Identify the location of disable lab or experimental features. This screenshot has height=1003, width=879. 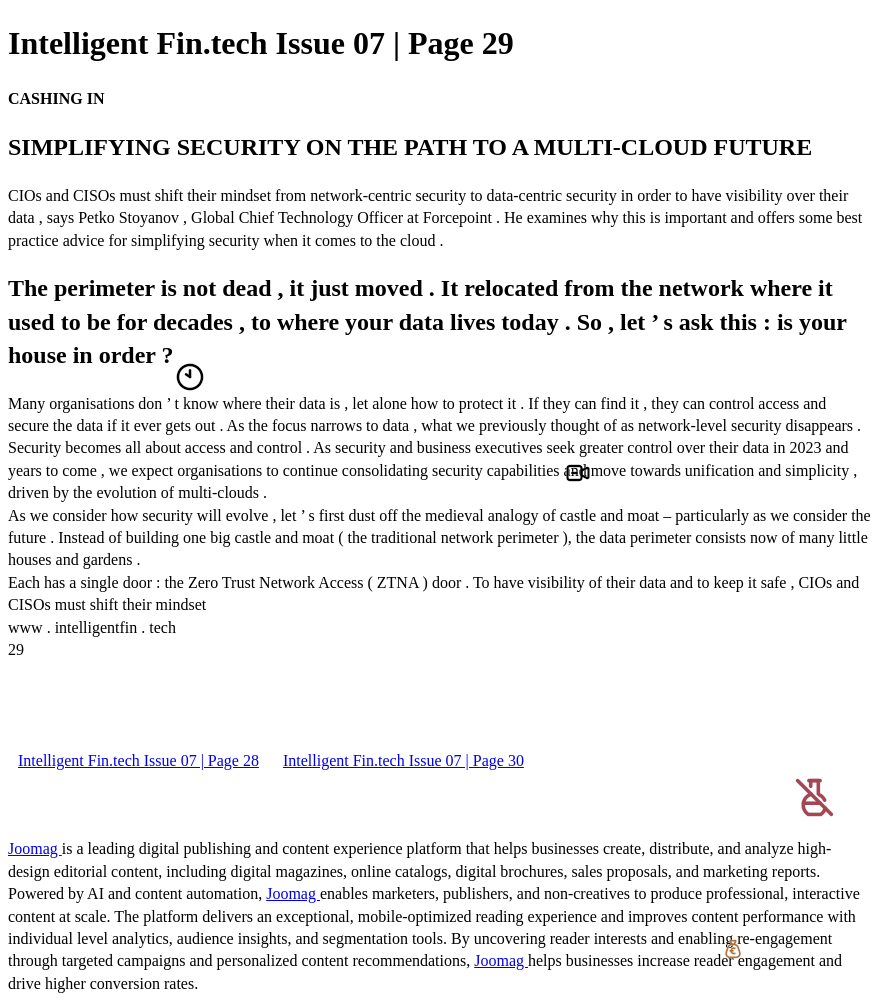
(814, 797).